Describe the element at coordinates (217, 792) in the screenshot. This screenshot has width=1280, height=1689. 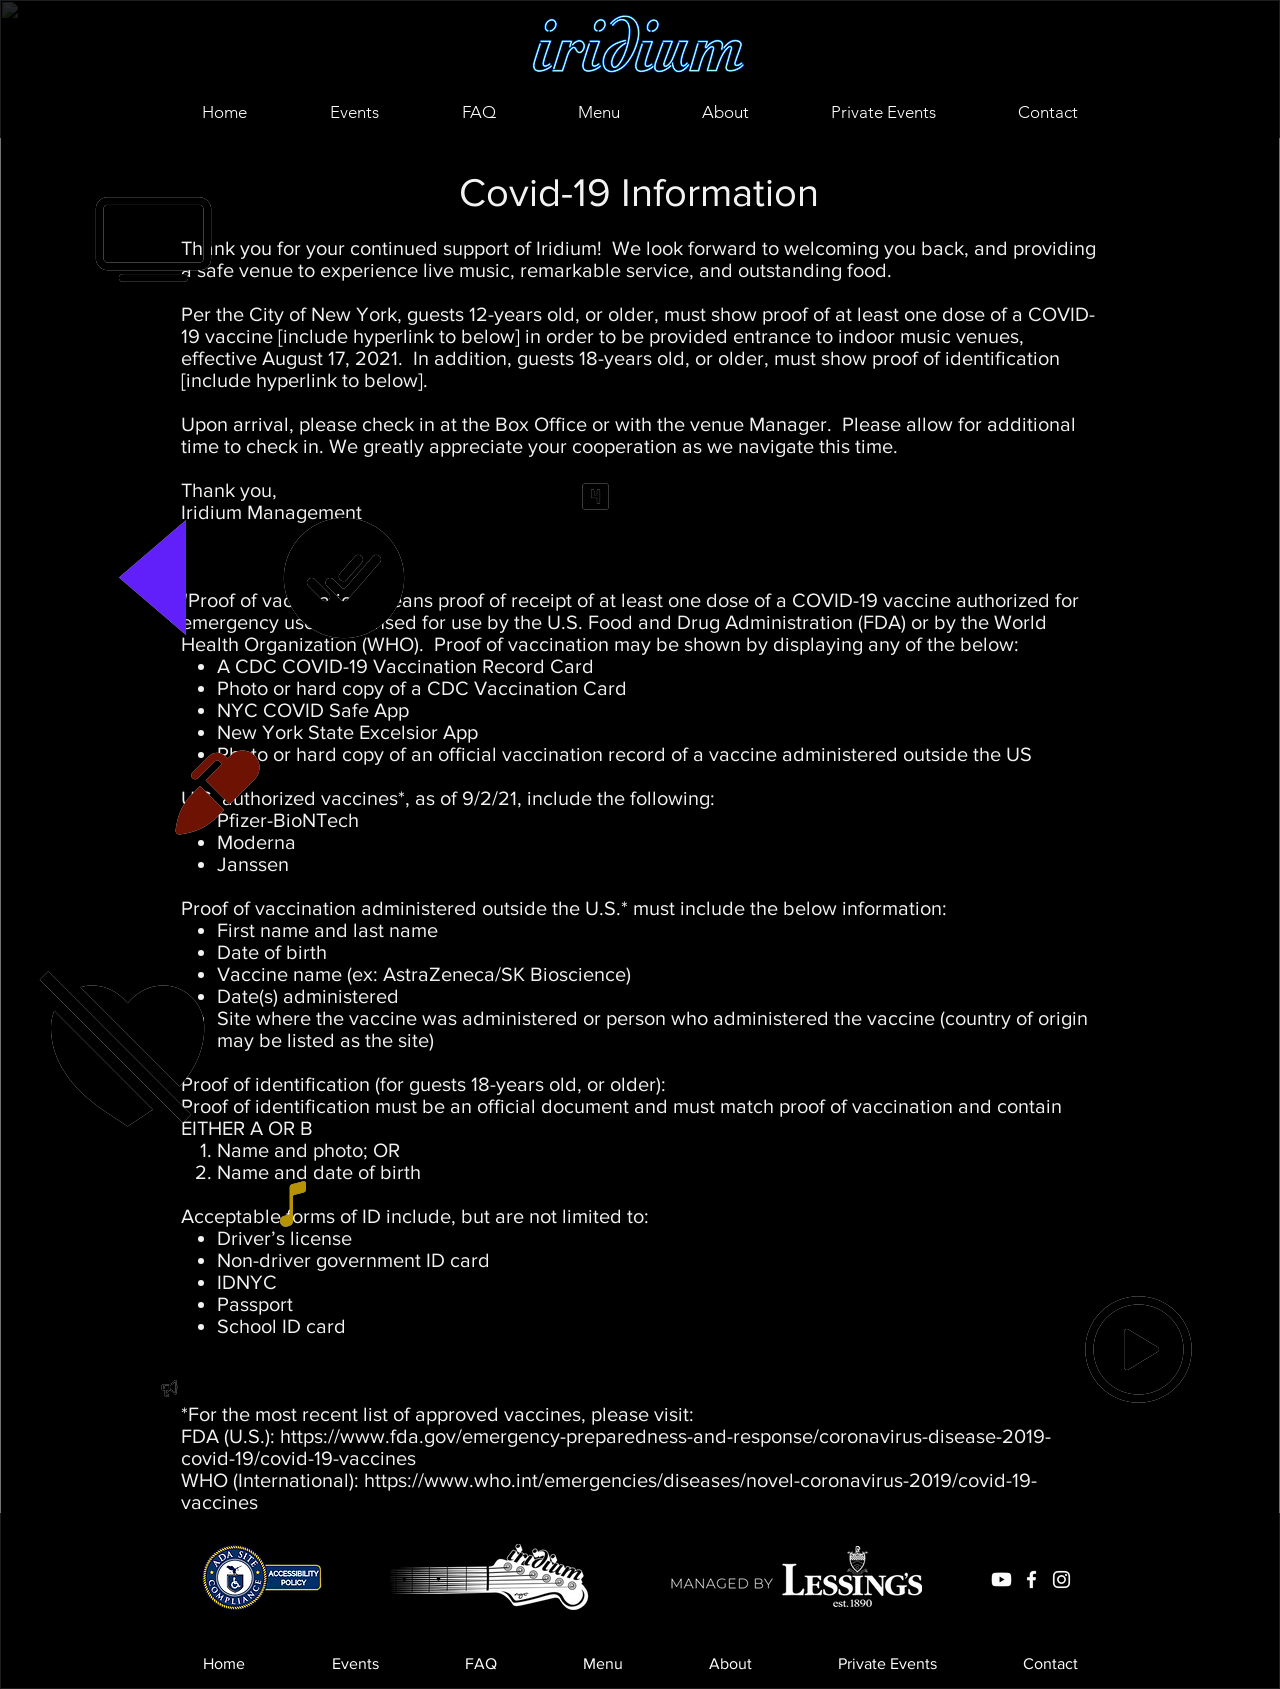
I see `select the marker or highlighter tool` at that location.